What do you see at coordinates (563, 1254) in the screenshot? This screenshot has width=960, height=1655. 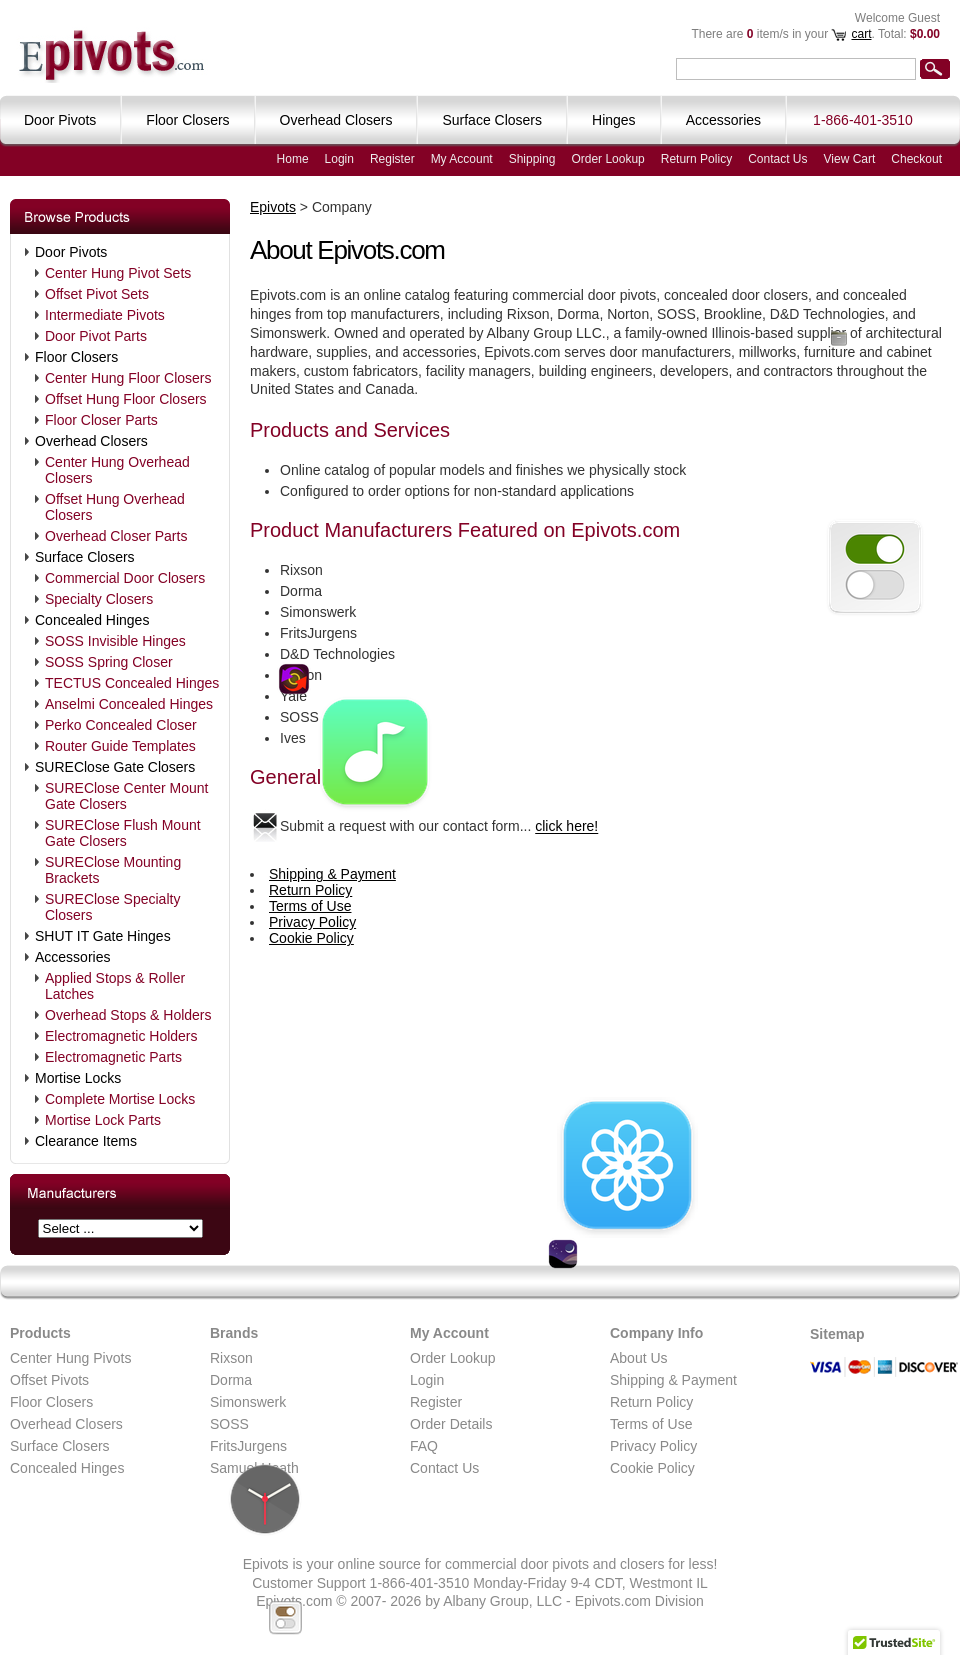 I see `open stellarium planetarium app` at bounding box center [563, 1254].